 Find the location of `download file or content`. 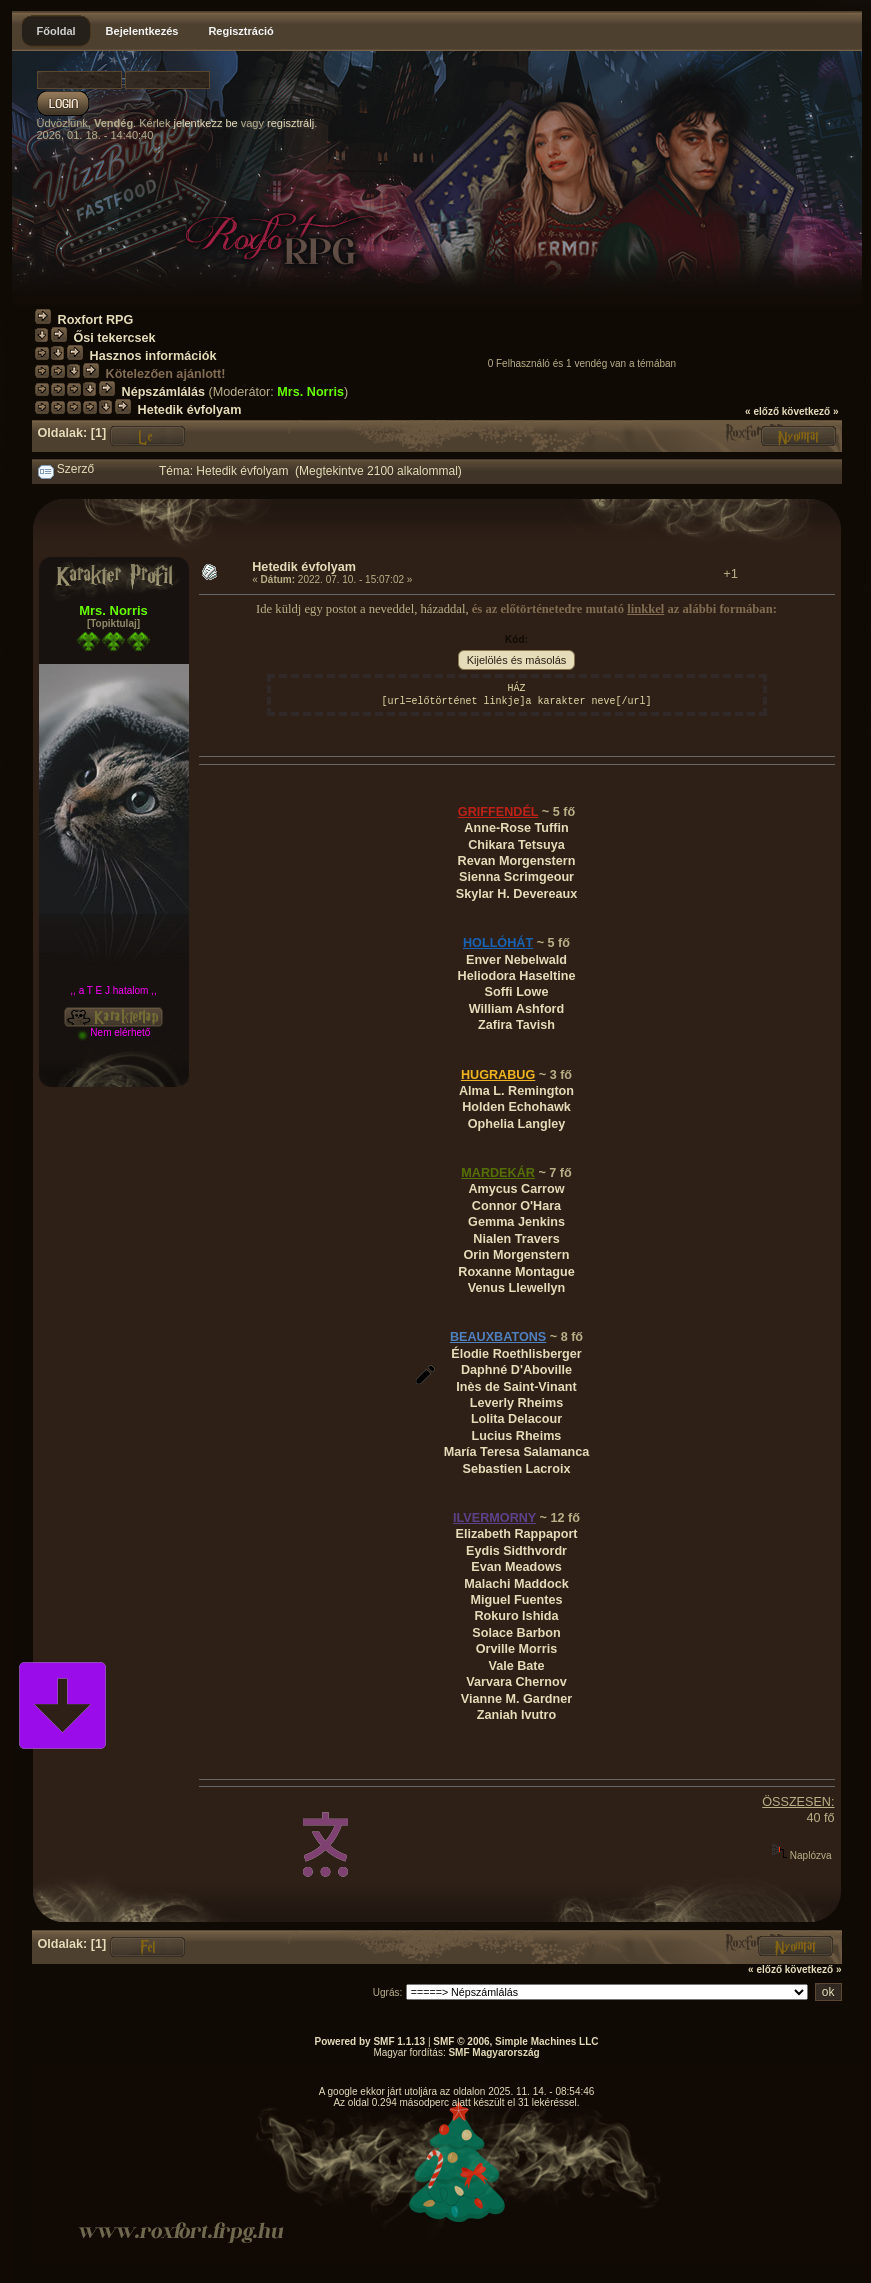

download file or content is located at coordinates (62, 1705).